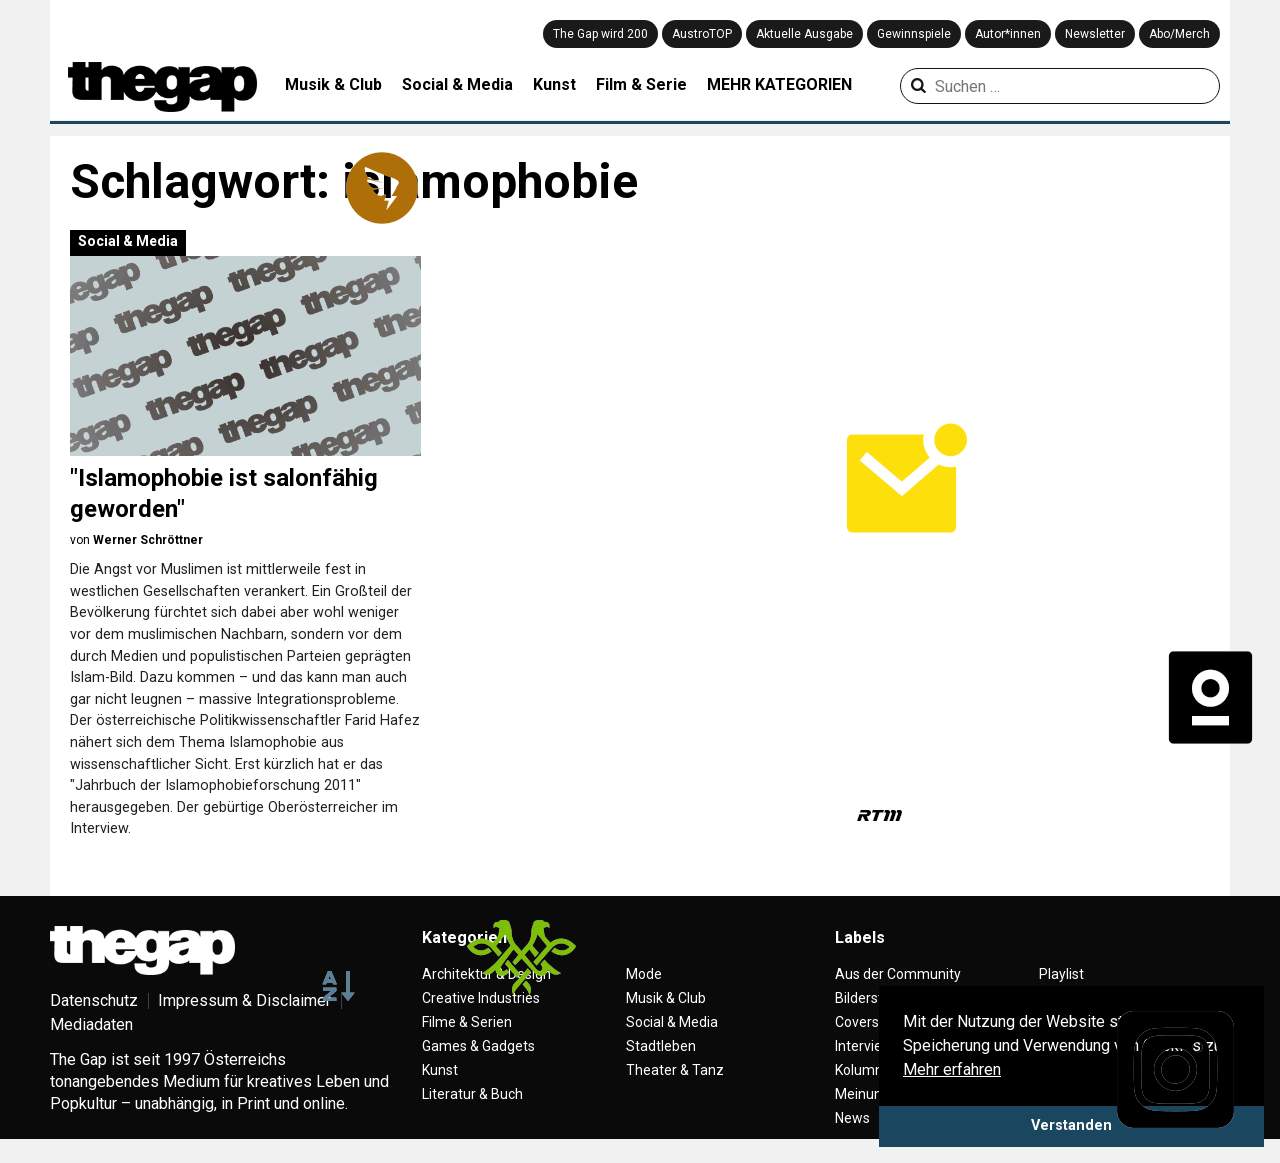 This screenshot has height=1163, width=1280. Describe the element at coordinates (382, 188) in the screenshot. I see `open DingTalk messaging app` at that location.